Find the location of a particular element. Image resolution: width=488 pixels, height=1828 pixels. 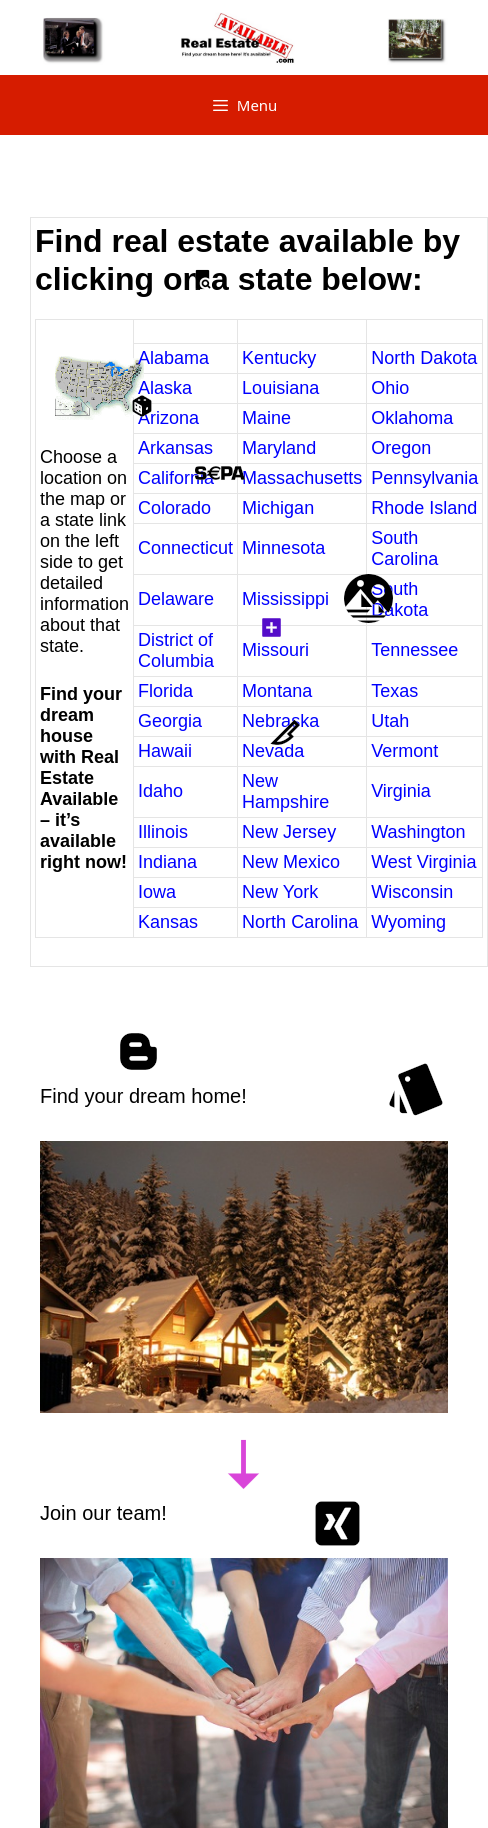

slice or cut selected elements is located at coordinates (285, 732).